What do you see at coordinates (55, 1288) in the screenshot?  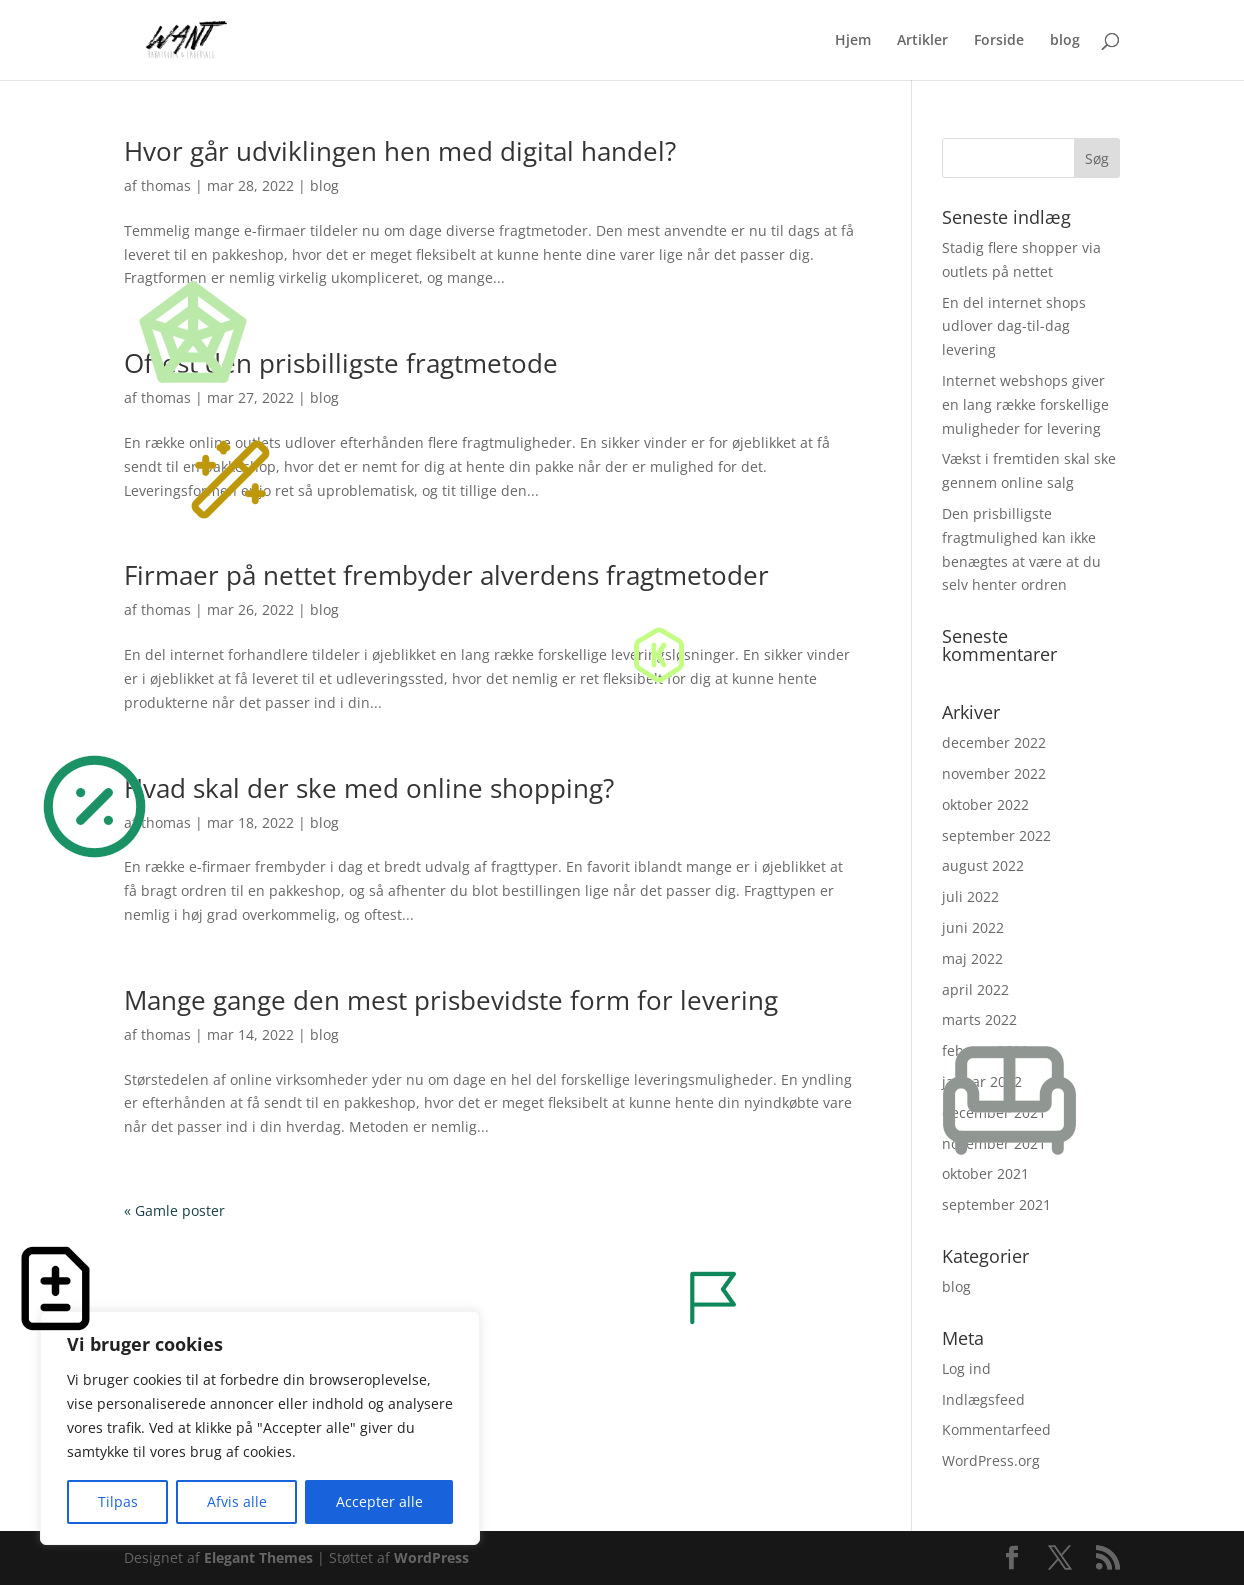 I see `view file differences or changes` at bounding box center [55, 1288].